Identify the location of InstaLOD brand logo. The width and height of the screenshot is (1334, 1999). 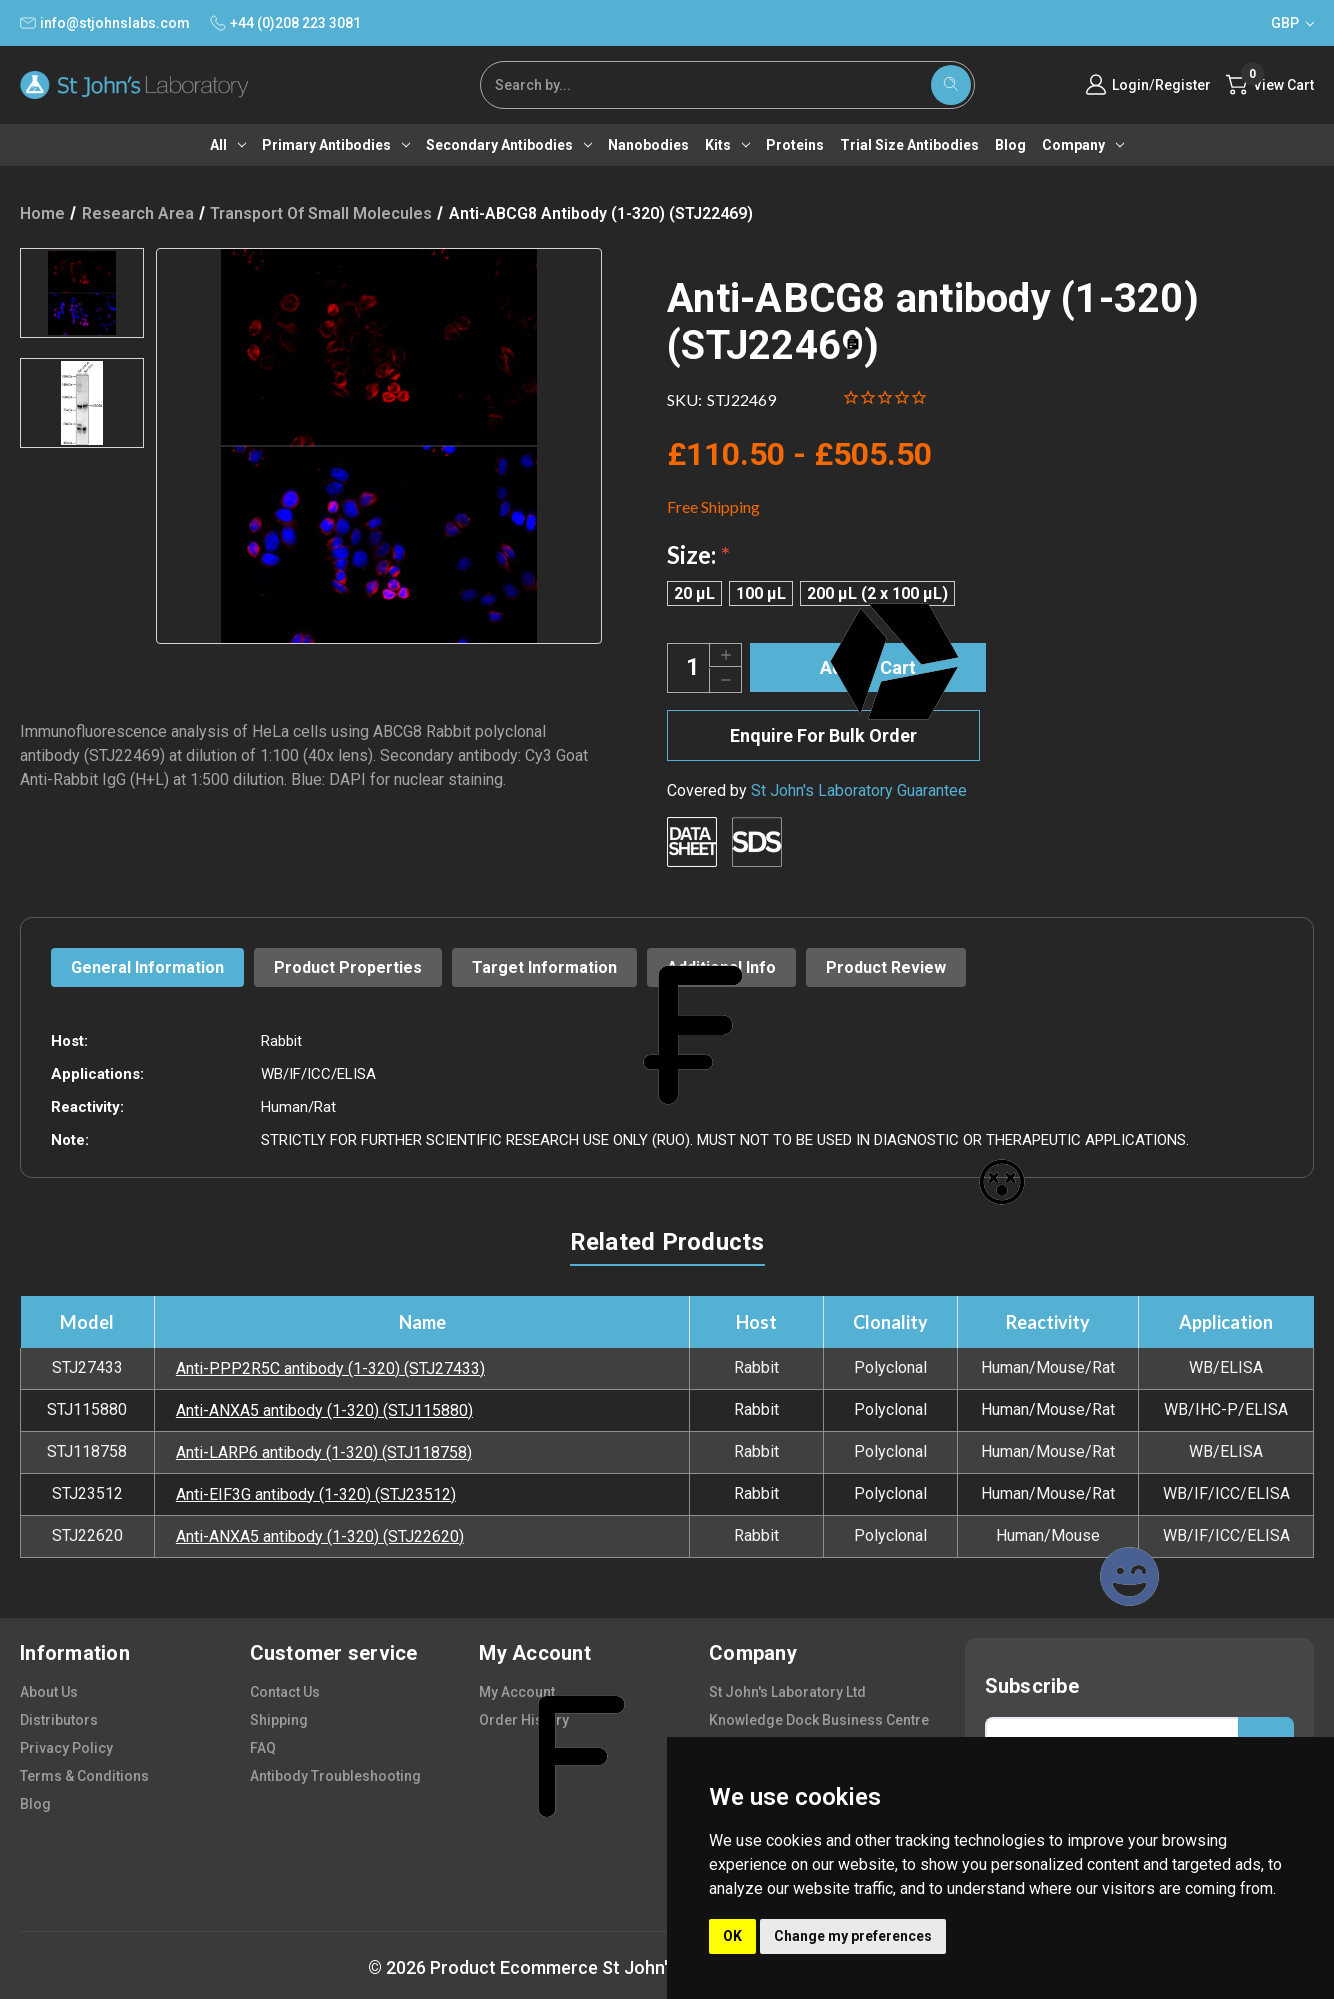
(894, 661).